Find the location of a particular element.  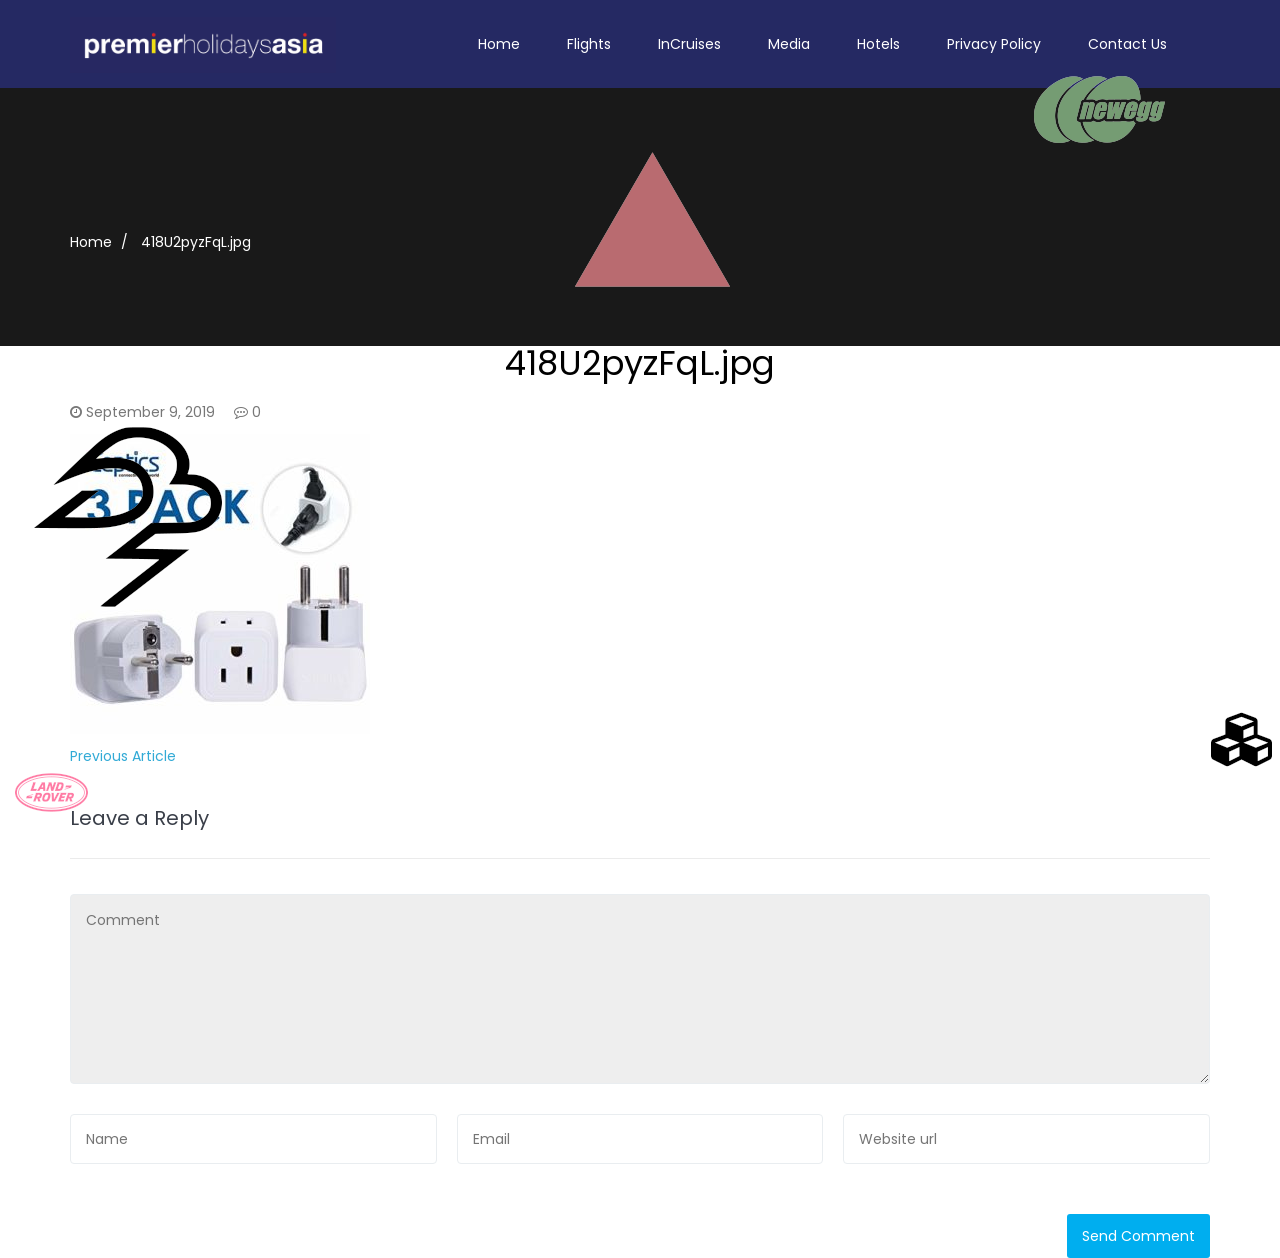

apache storm logo is located at coordinates (128, 517).